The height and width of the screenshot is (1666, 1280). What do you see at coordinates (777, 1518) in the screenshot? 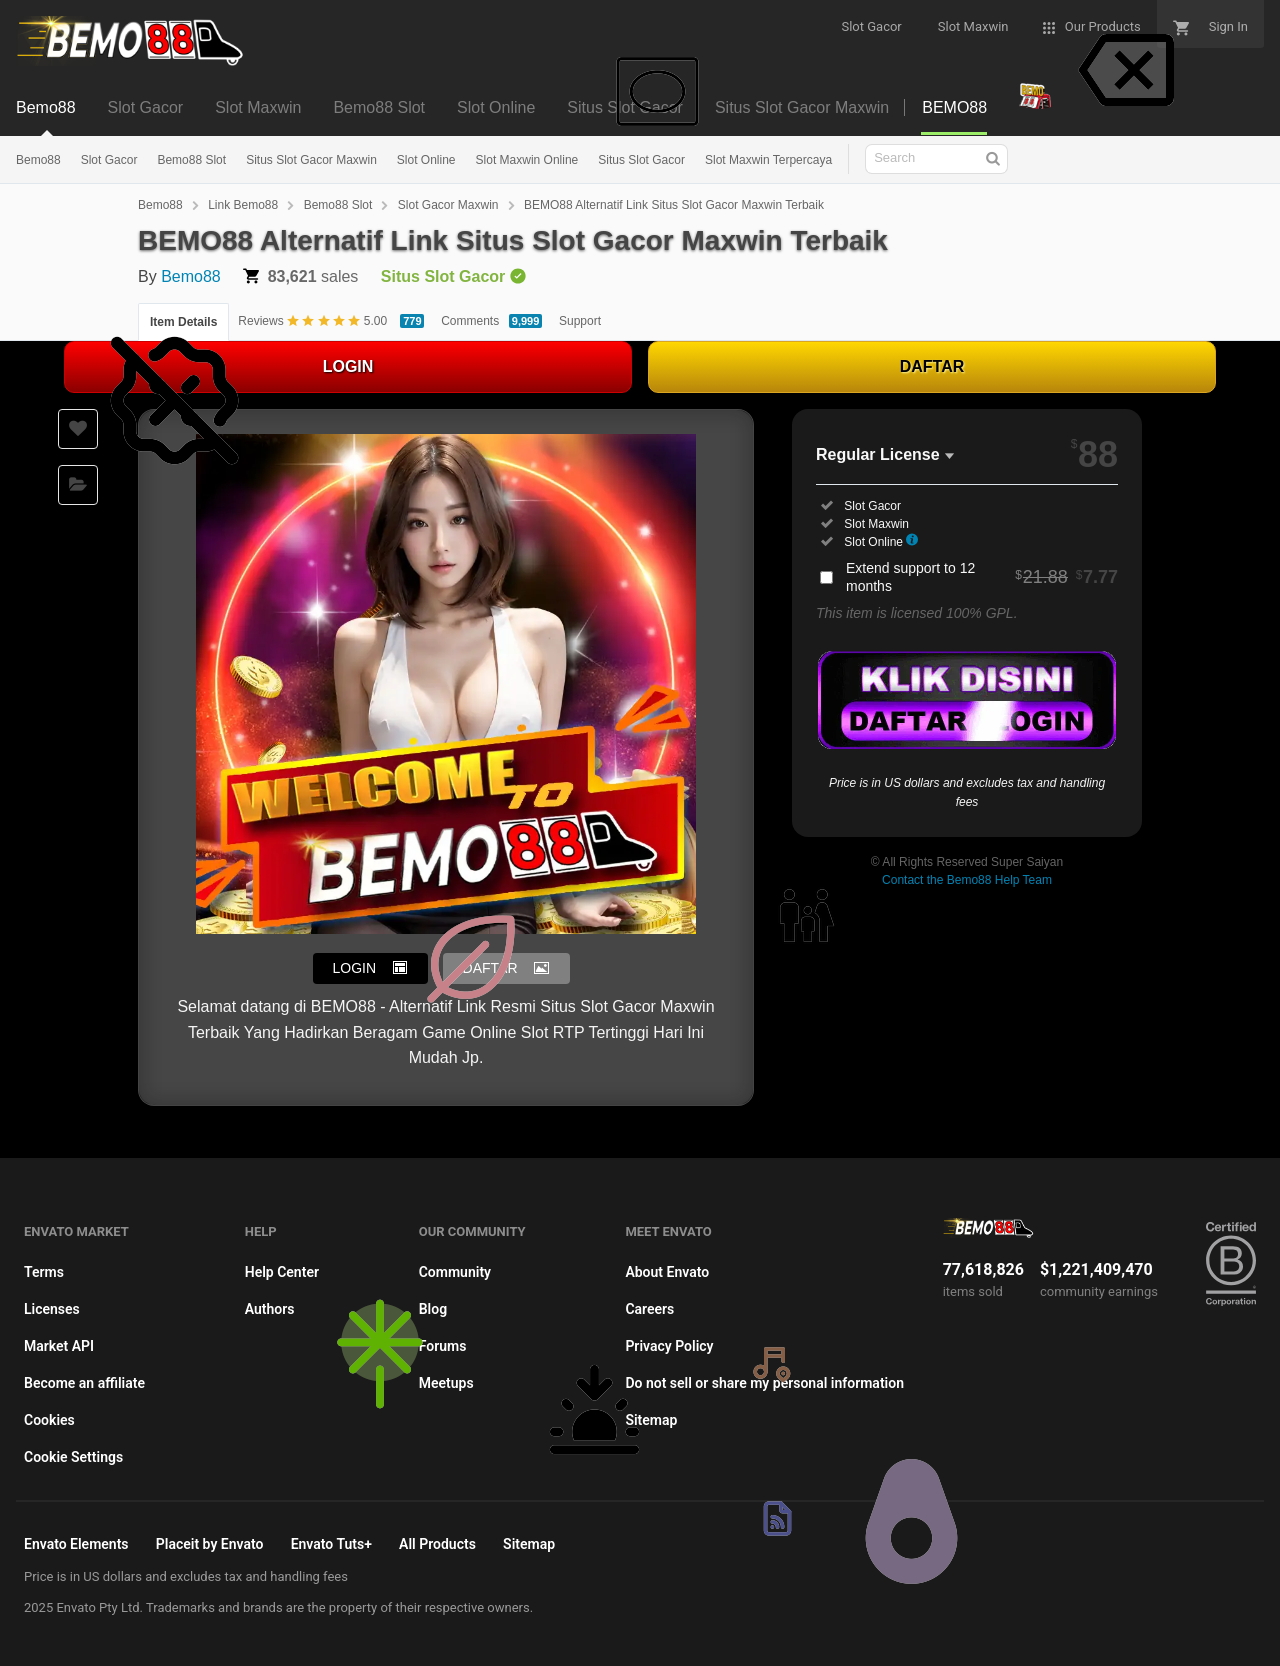
I see `view or manage RSS feed file` at bounding box center [777, 1518].